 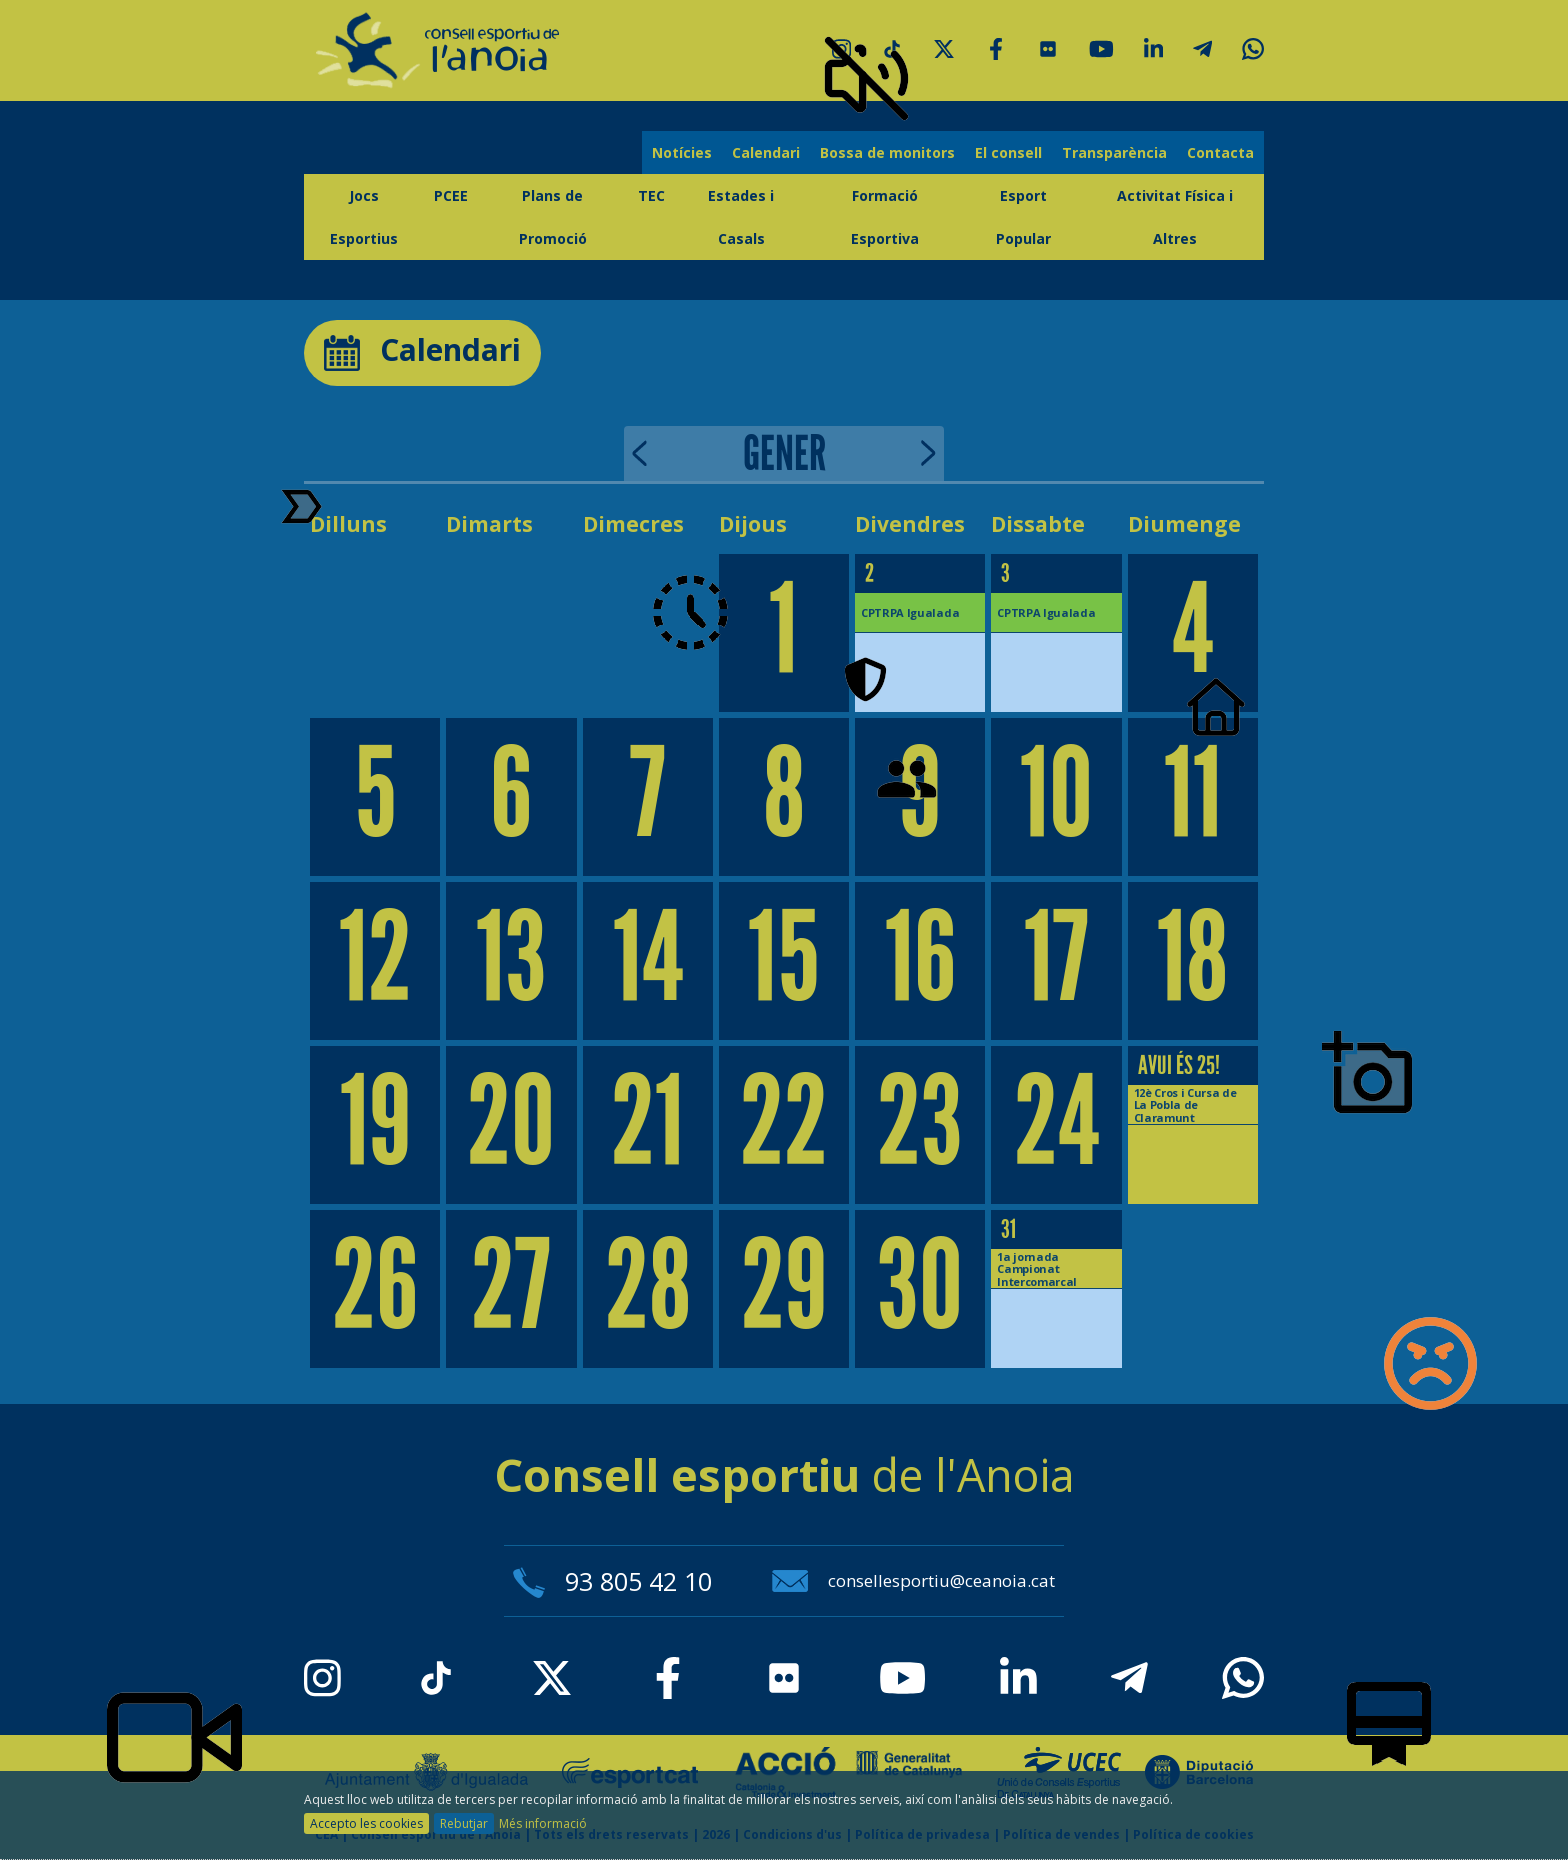 I want to click on add a new photo, so click(x=1369, y=1074).